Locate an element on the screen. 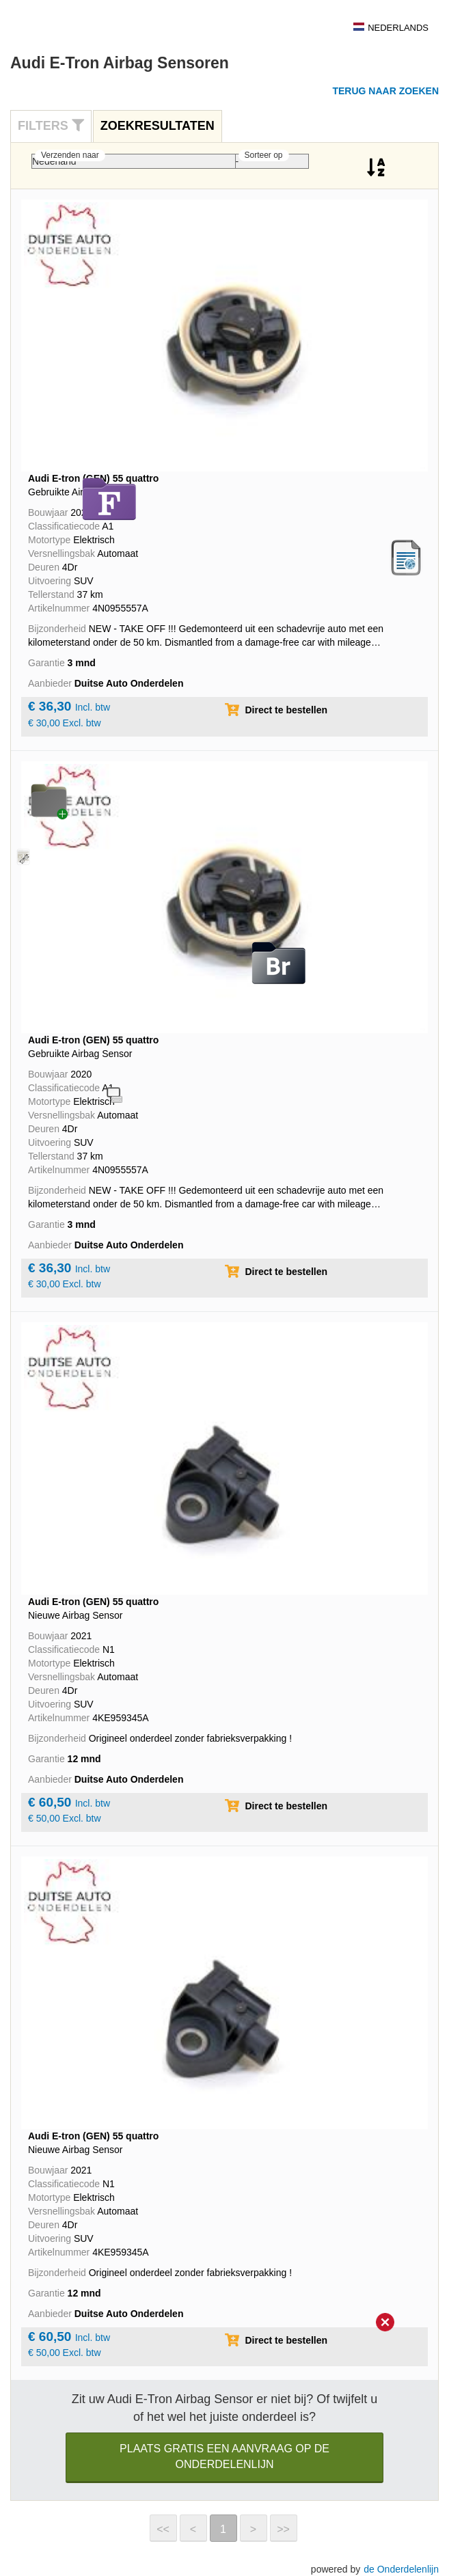 This screenshot has height=2576, width=449. open a web template document file is located at coordinates (406, 558).